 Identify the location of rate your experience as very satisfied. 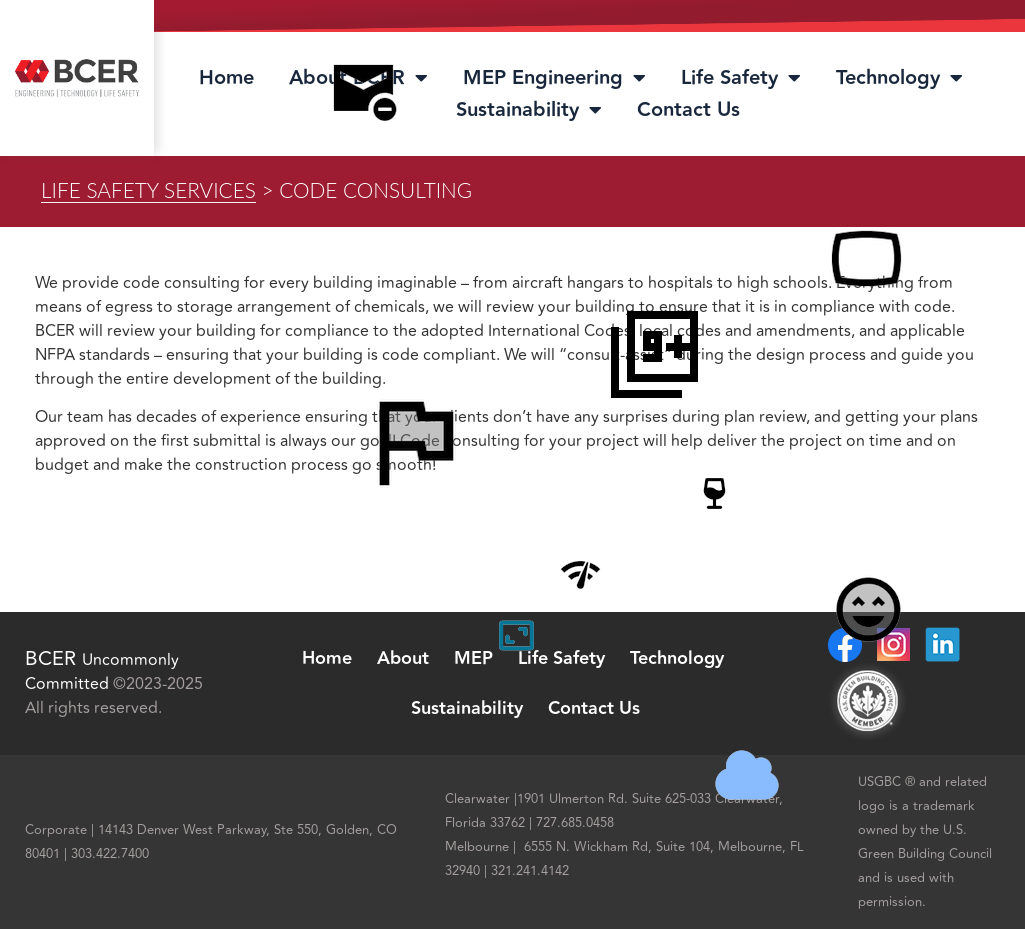
(868, 609).